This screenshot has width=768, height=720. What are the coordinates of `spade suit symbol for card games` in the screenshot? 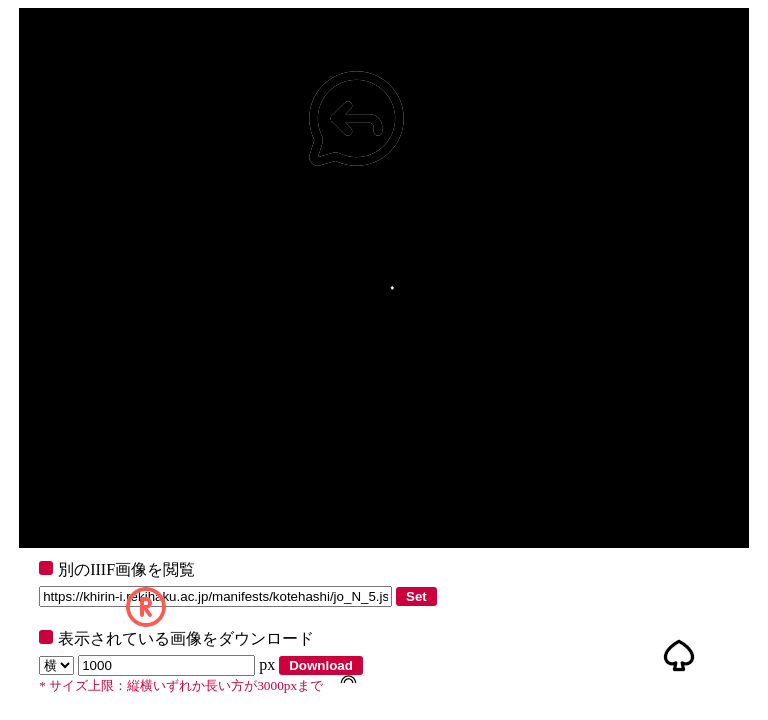 It's located at (679, 656).